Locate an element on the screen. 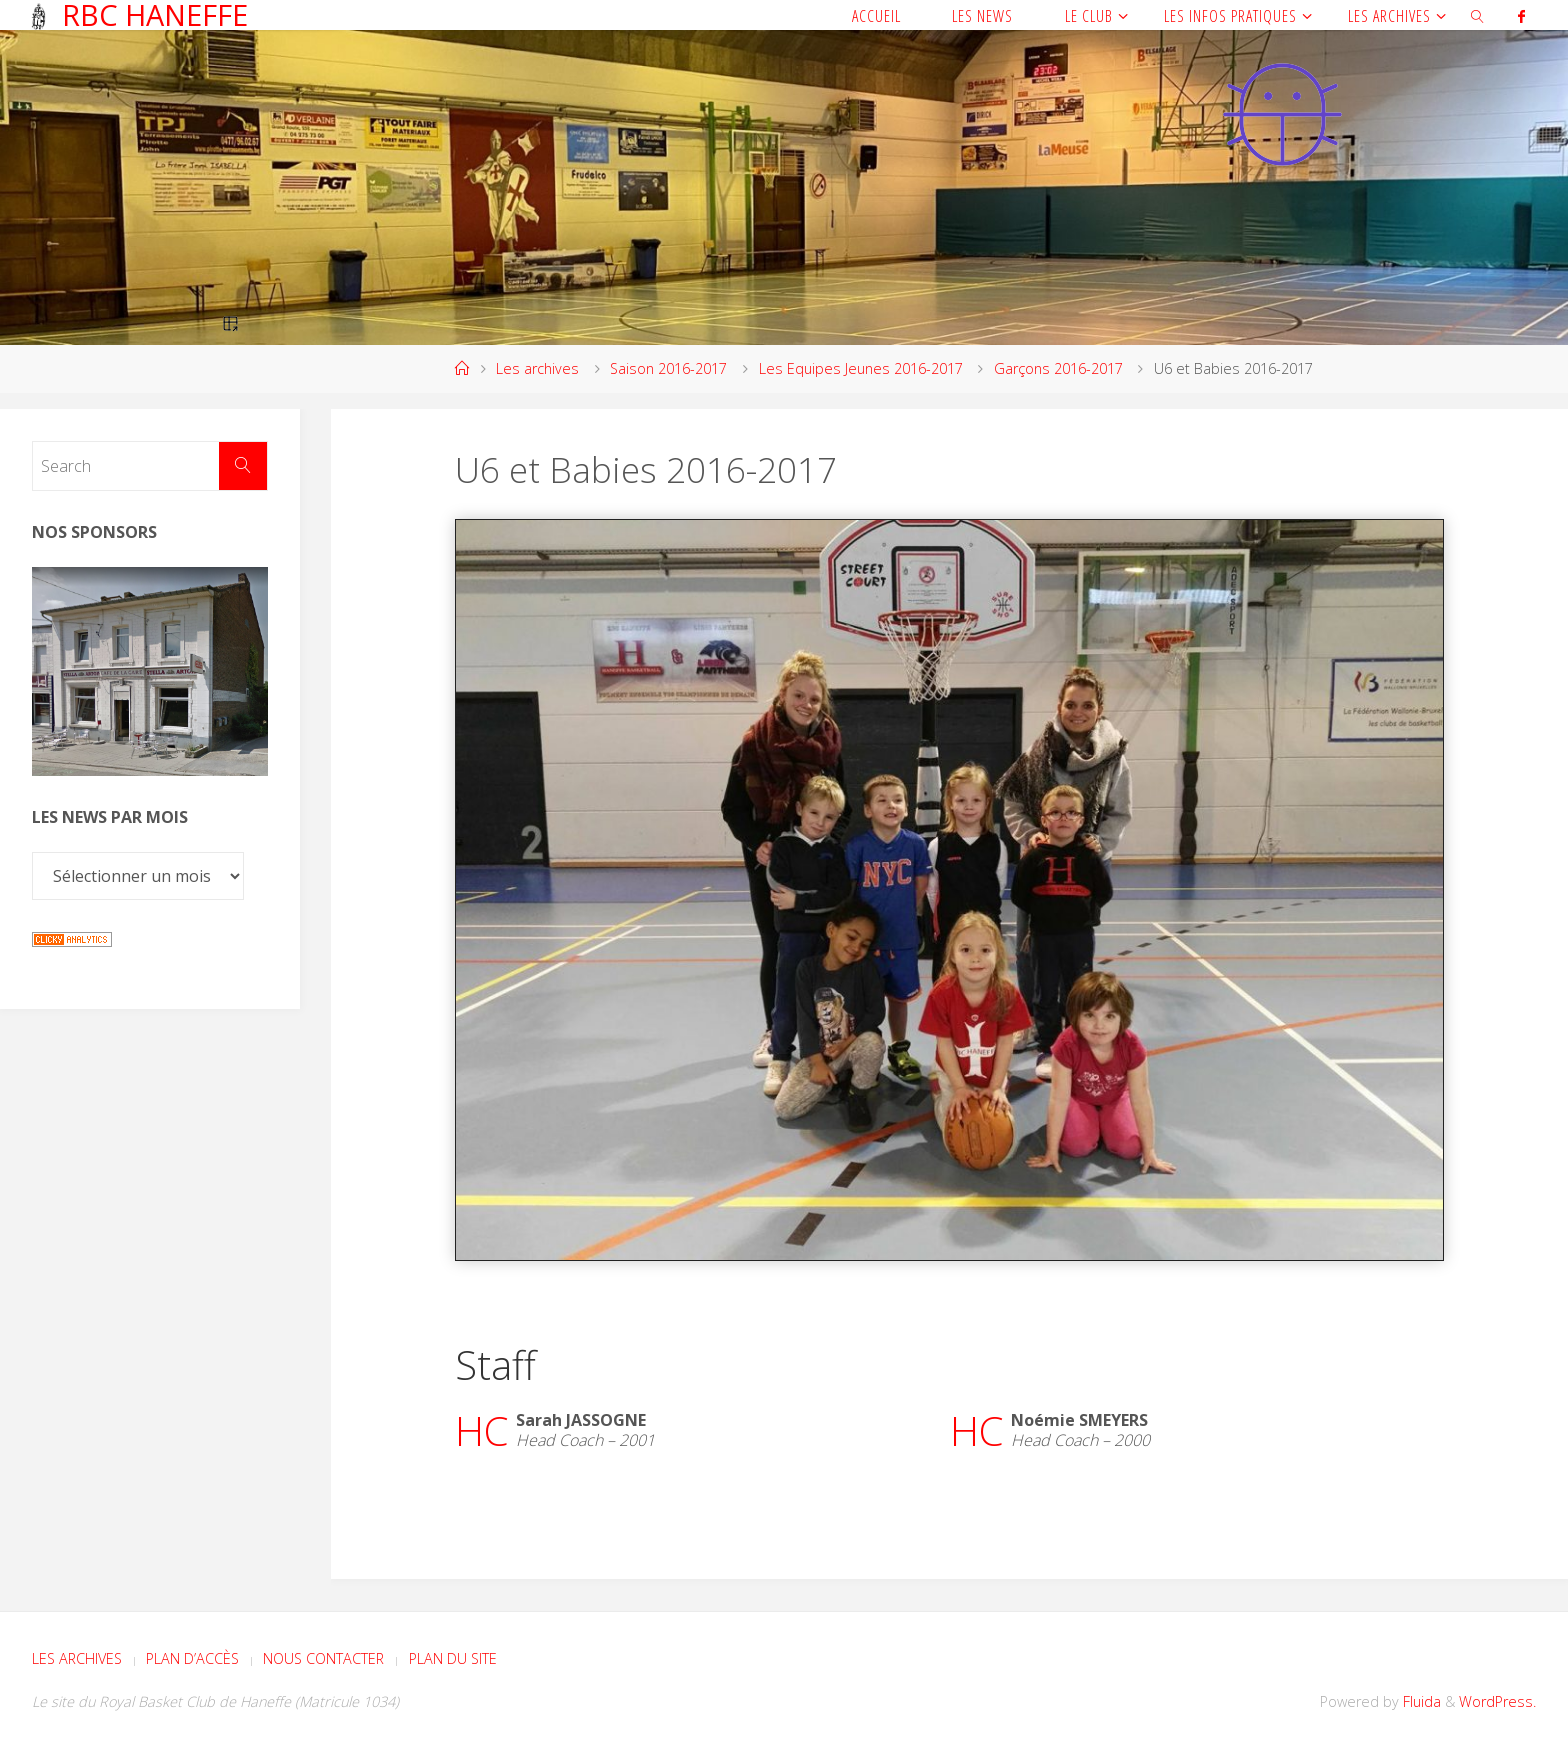  report a bug or issue is located at coordinates (1282, 114).